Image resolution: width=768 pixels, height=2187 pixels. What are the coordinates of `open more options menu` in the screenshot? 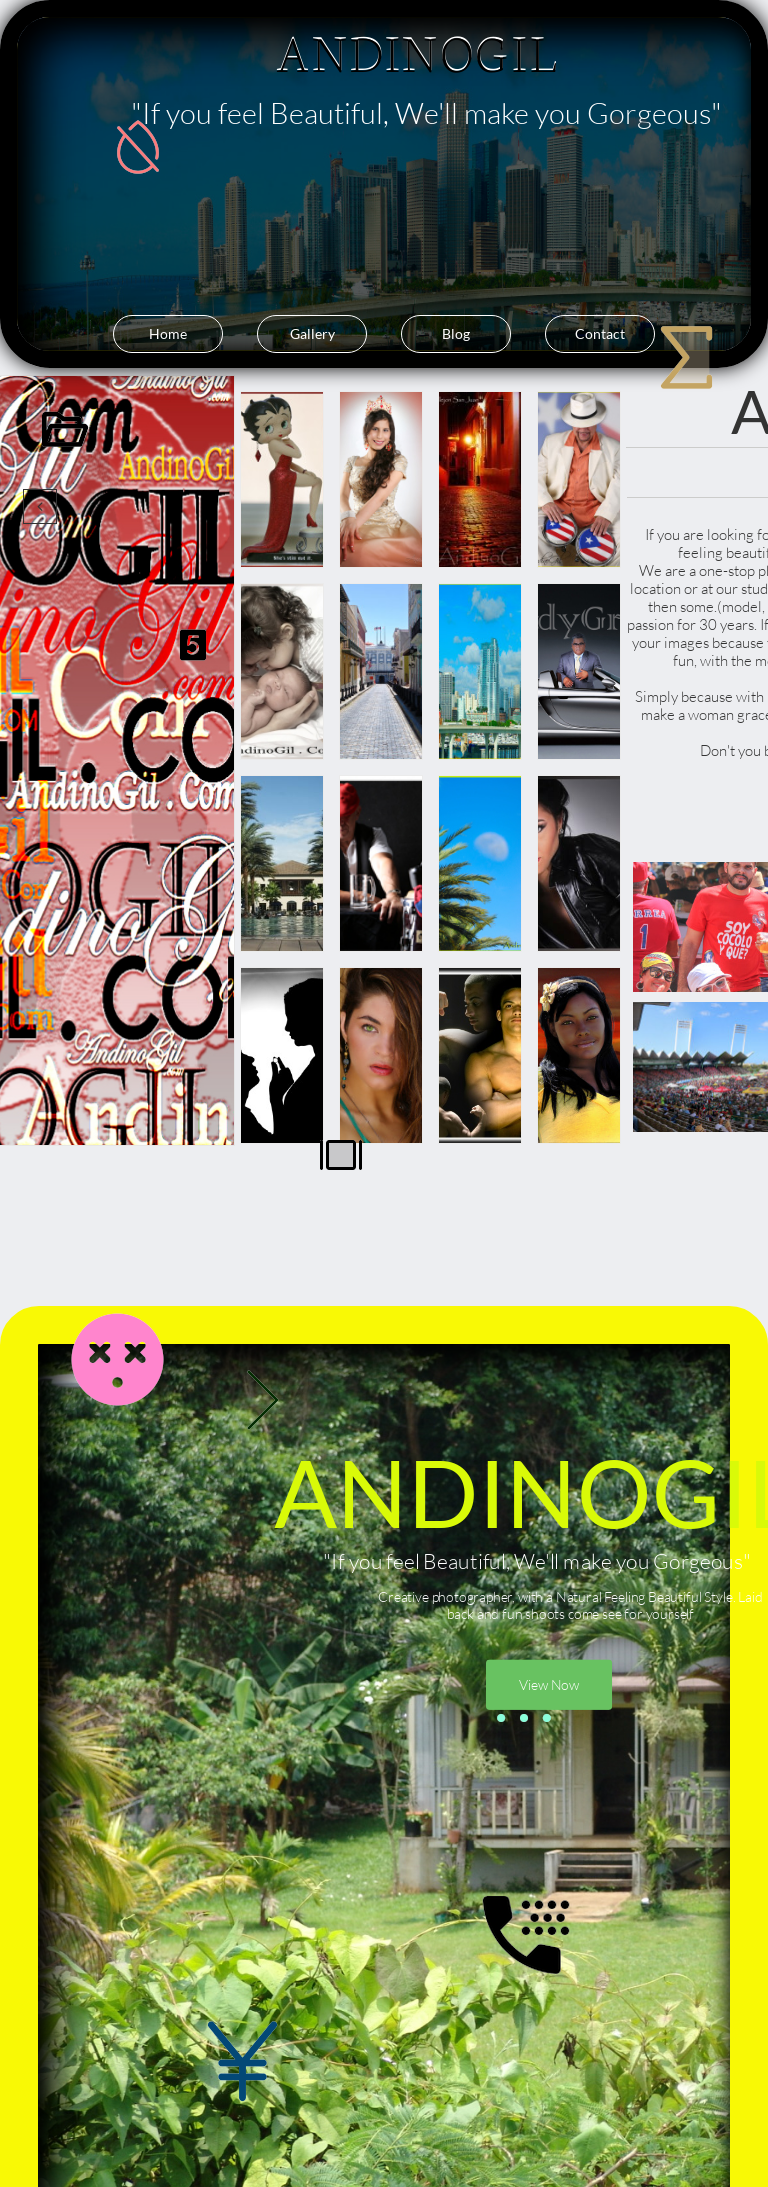 It's located at (524, 1718).